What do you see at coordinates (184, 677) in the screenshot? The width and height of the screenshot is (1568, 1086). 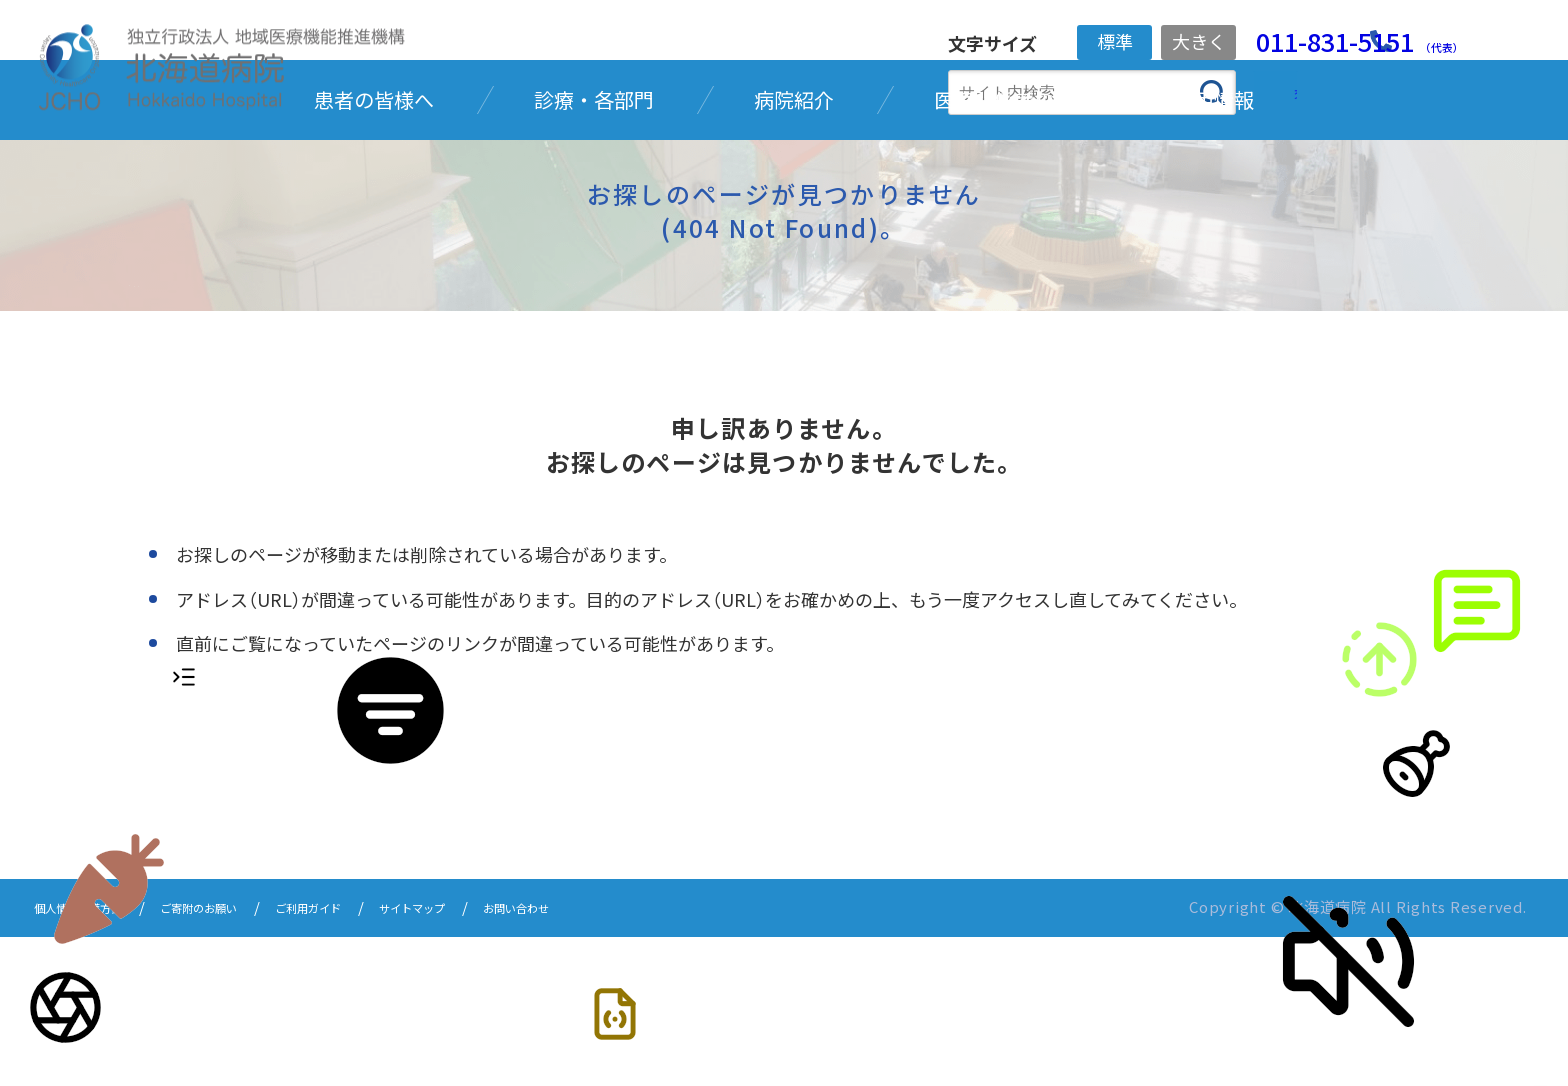 I see `increase list indentation` at bounding box center [184, 677].